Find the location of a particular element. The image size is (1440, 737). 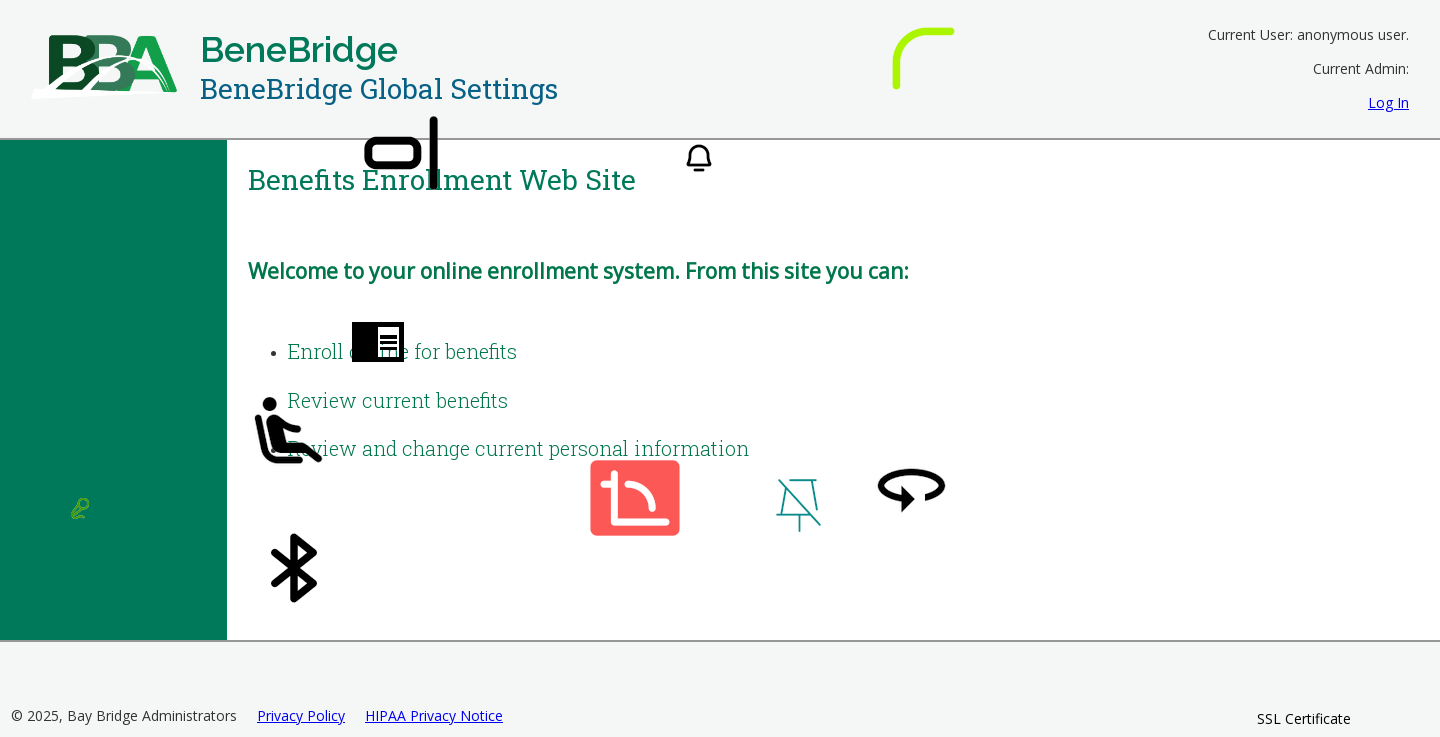

measure or adjust an angle is located at coordinates (635, 498).